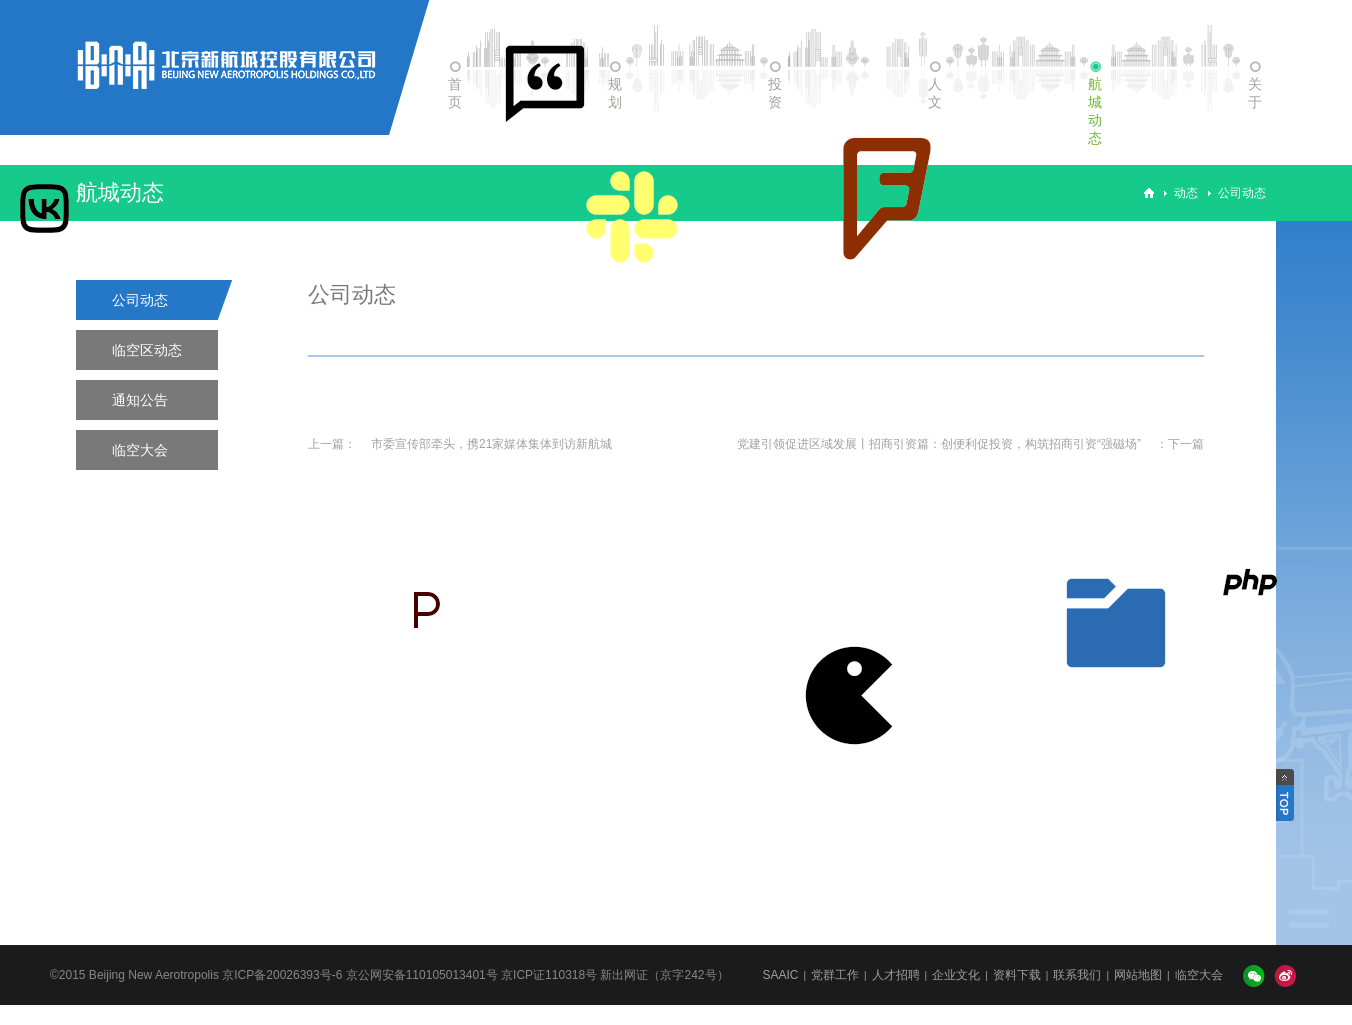  Describe the element at coordinates (1116, 623) in the screenshot. I see `open folder to view files` at that location.